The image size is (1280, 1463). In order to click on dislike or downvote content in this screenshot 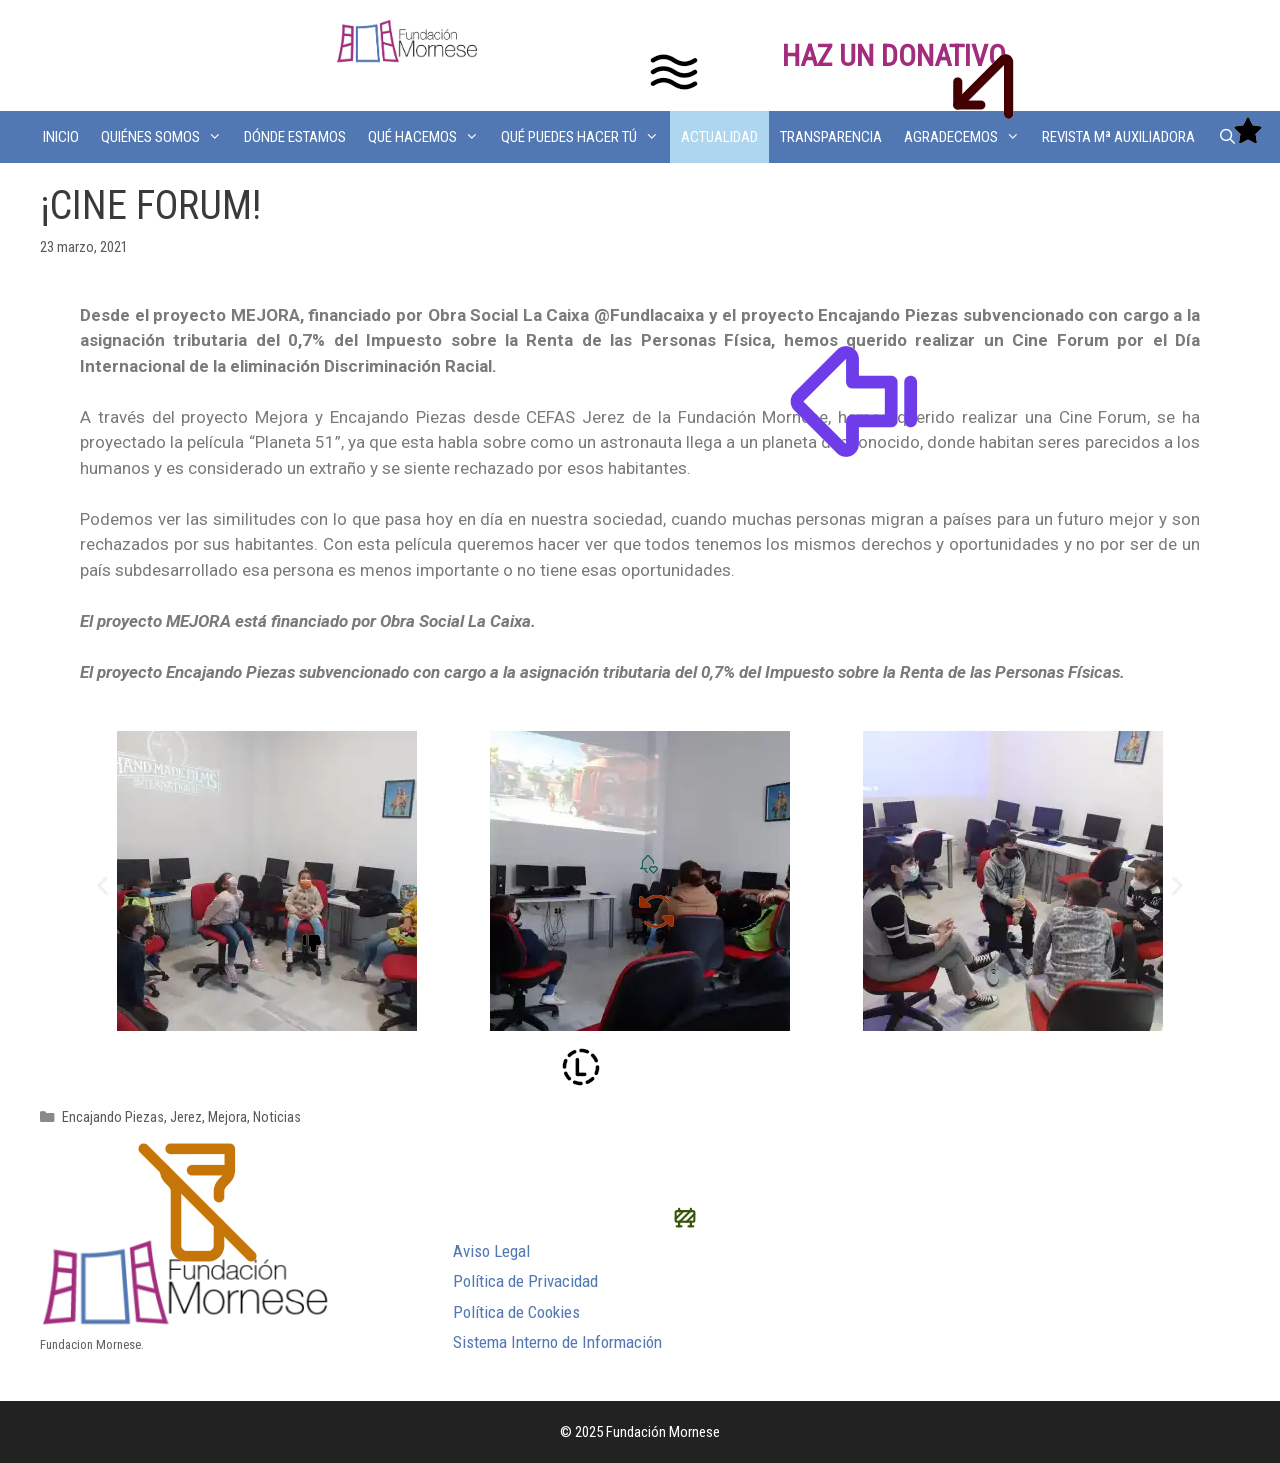, I will do `click(312, 943)`.